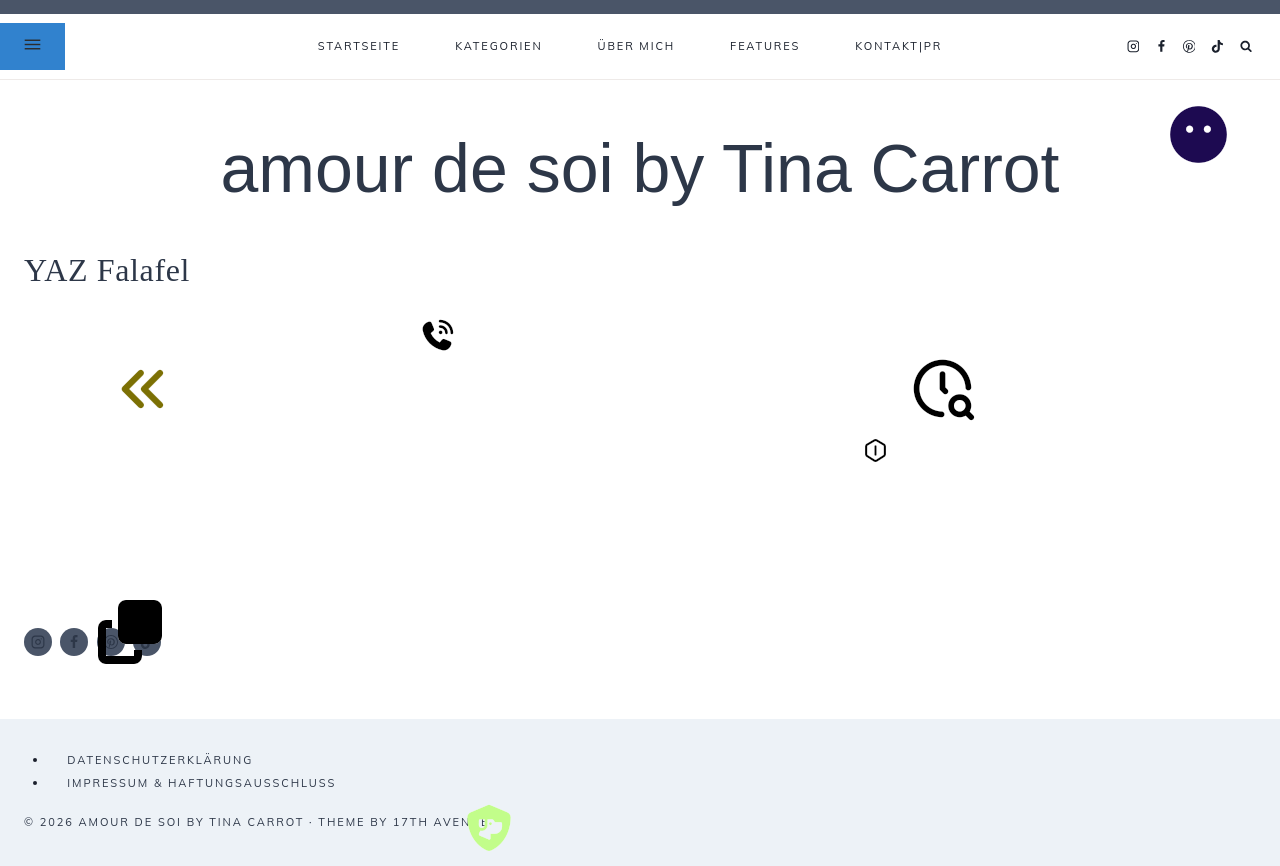 The height and width of the screenshot is (866, 1280). Describe the element at coordinates (875, 450) in the screenshot. I see `access information or details` at that location.